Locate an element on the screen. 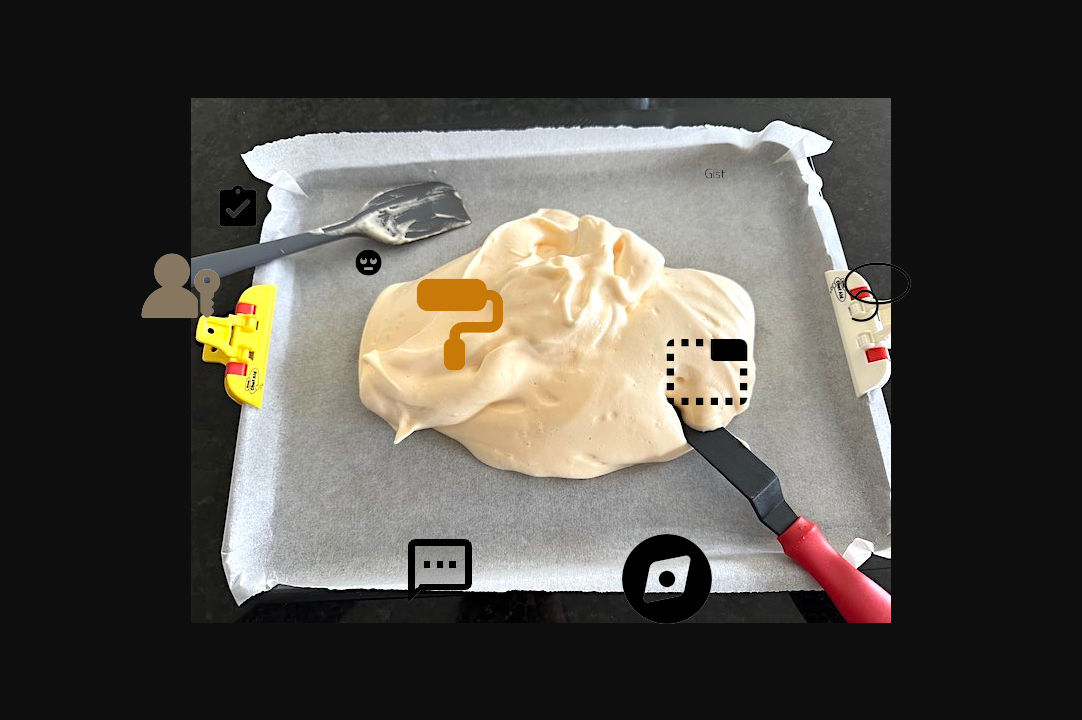 The image size is (1082, 720). react with an eye-roll emoji is located at coordinates (368, 262).